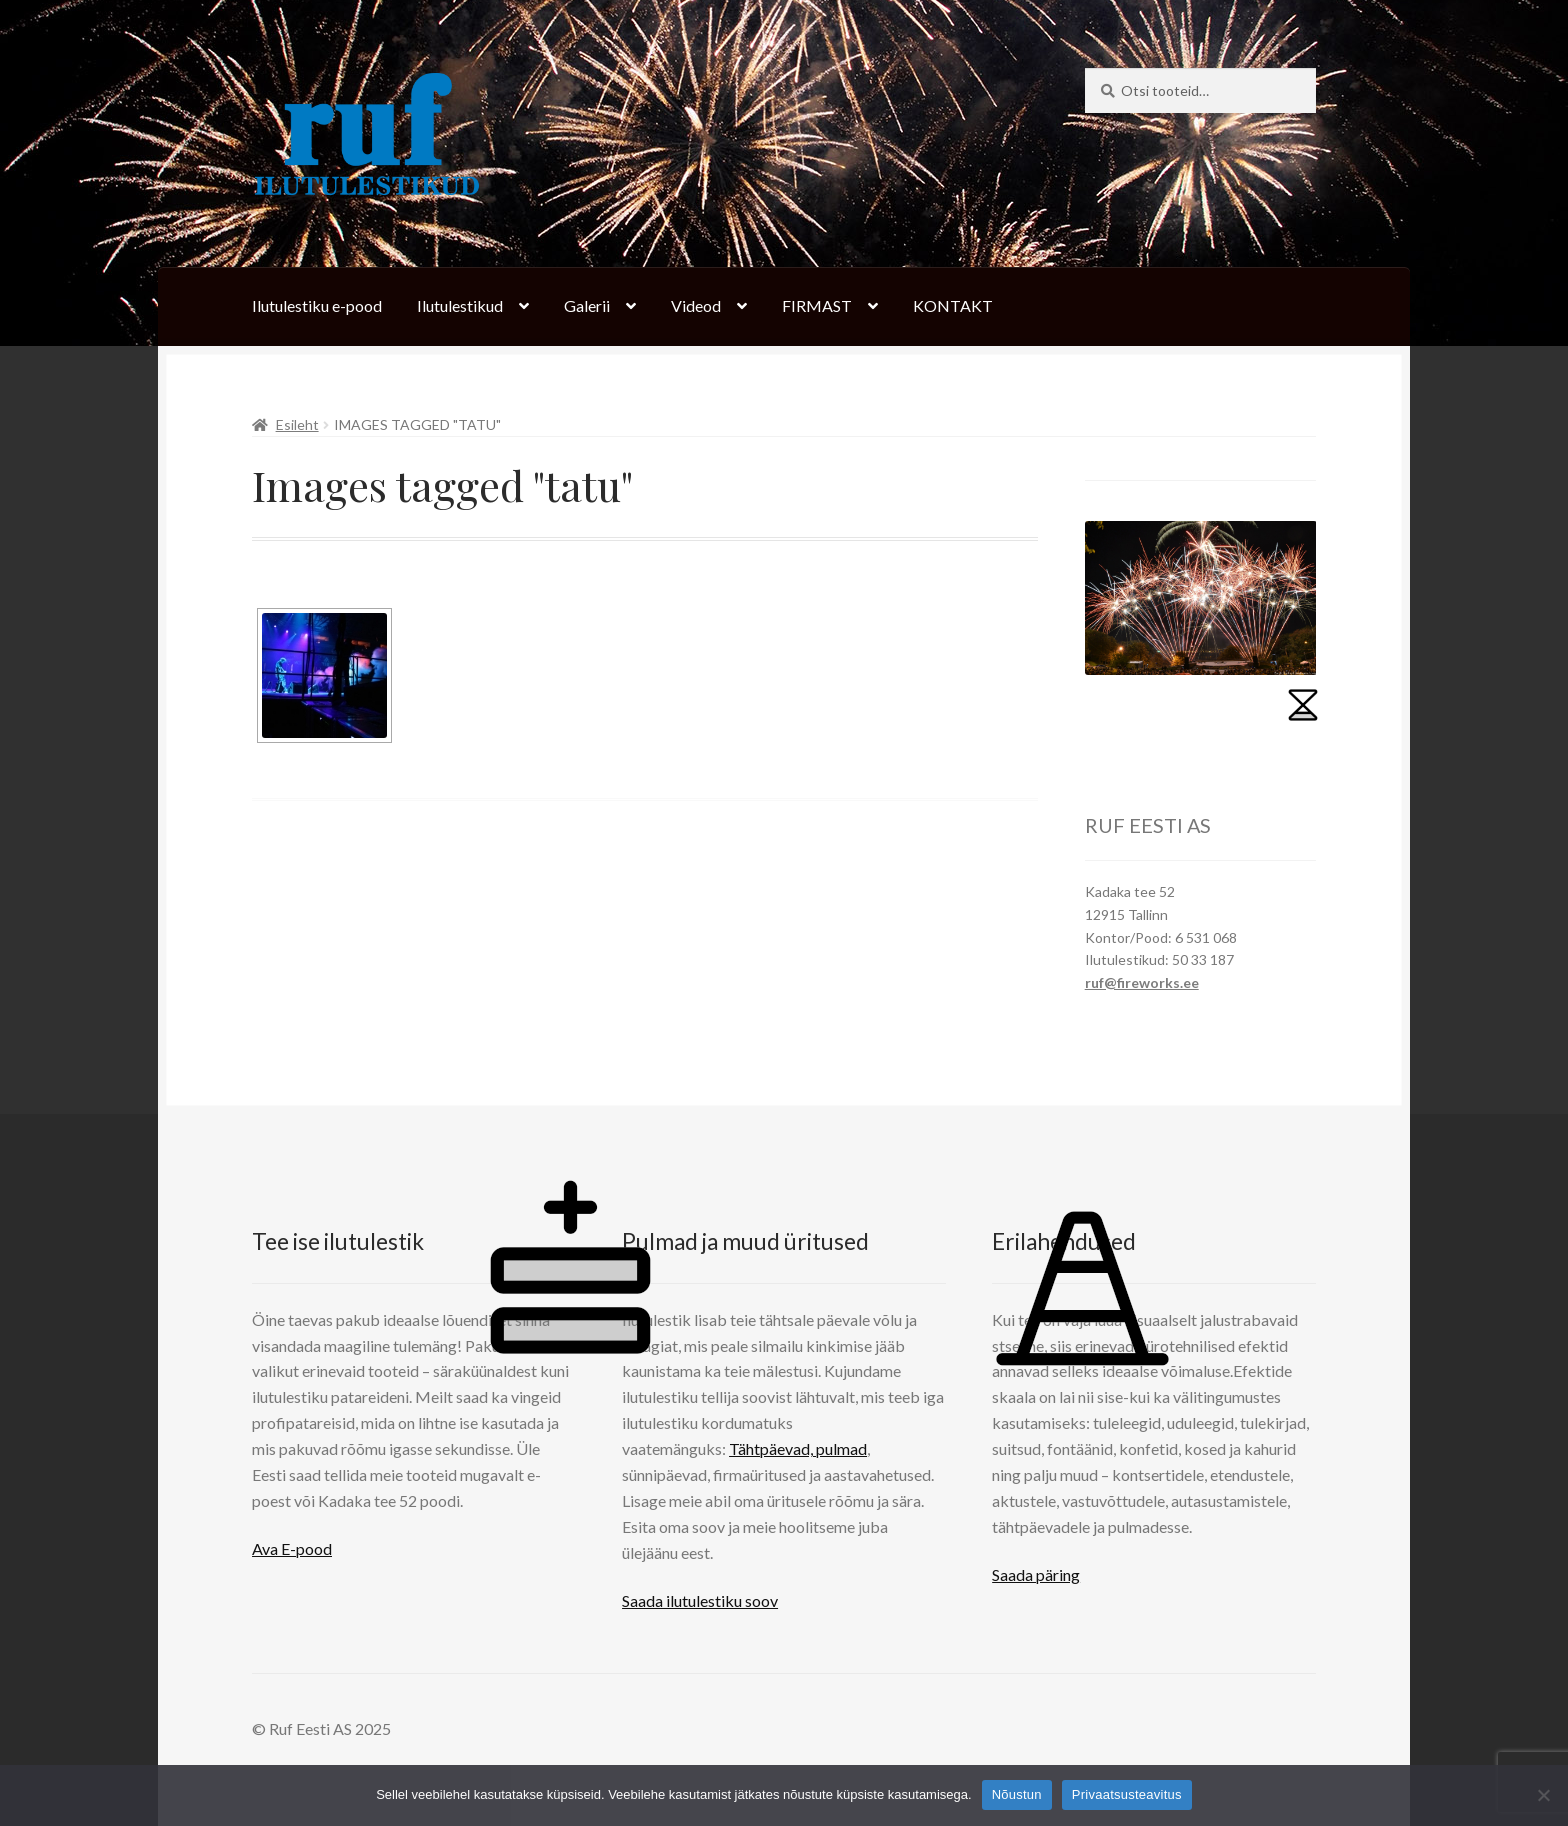  I want to click on add a new row above, so click(570, 1280).